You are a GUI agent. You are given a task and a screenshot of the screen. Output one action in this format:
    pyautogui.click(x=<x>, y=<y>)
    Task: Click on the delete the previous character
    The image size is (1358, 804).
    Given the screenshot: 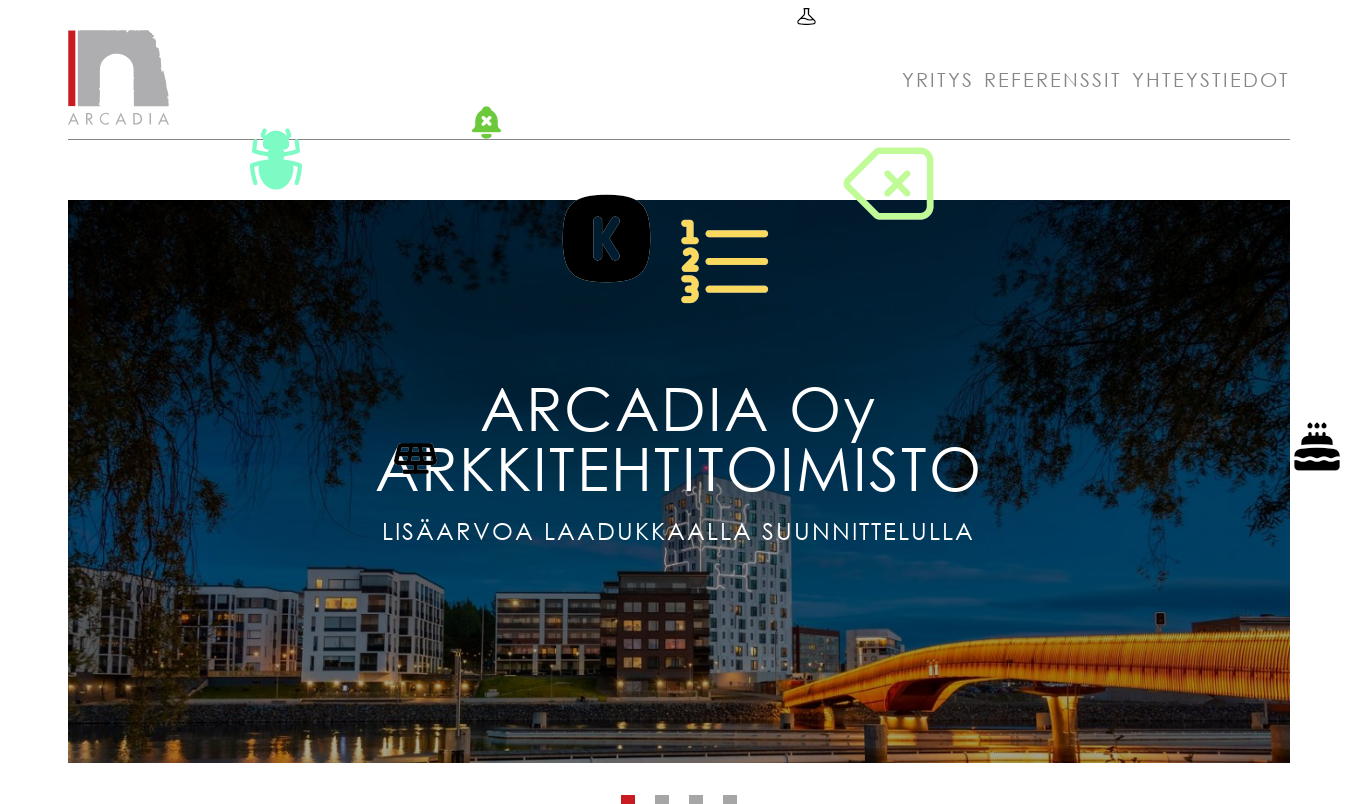 What is the action you would take?
    pyautogui.click(x=887, y=183)
    